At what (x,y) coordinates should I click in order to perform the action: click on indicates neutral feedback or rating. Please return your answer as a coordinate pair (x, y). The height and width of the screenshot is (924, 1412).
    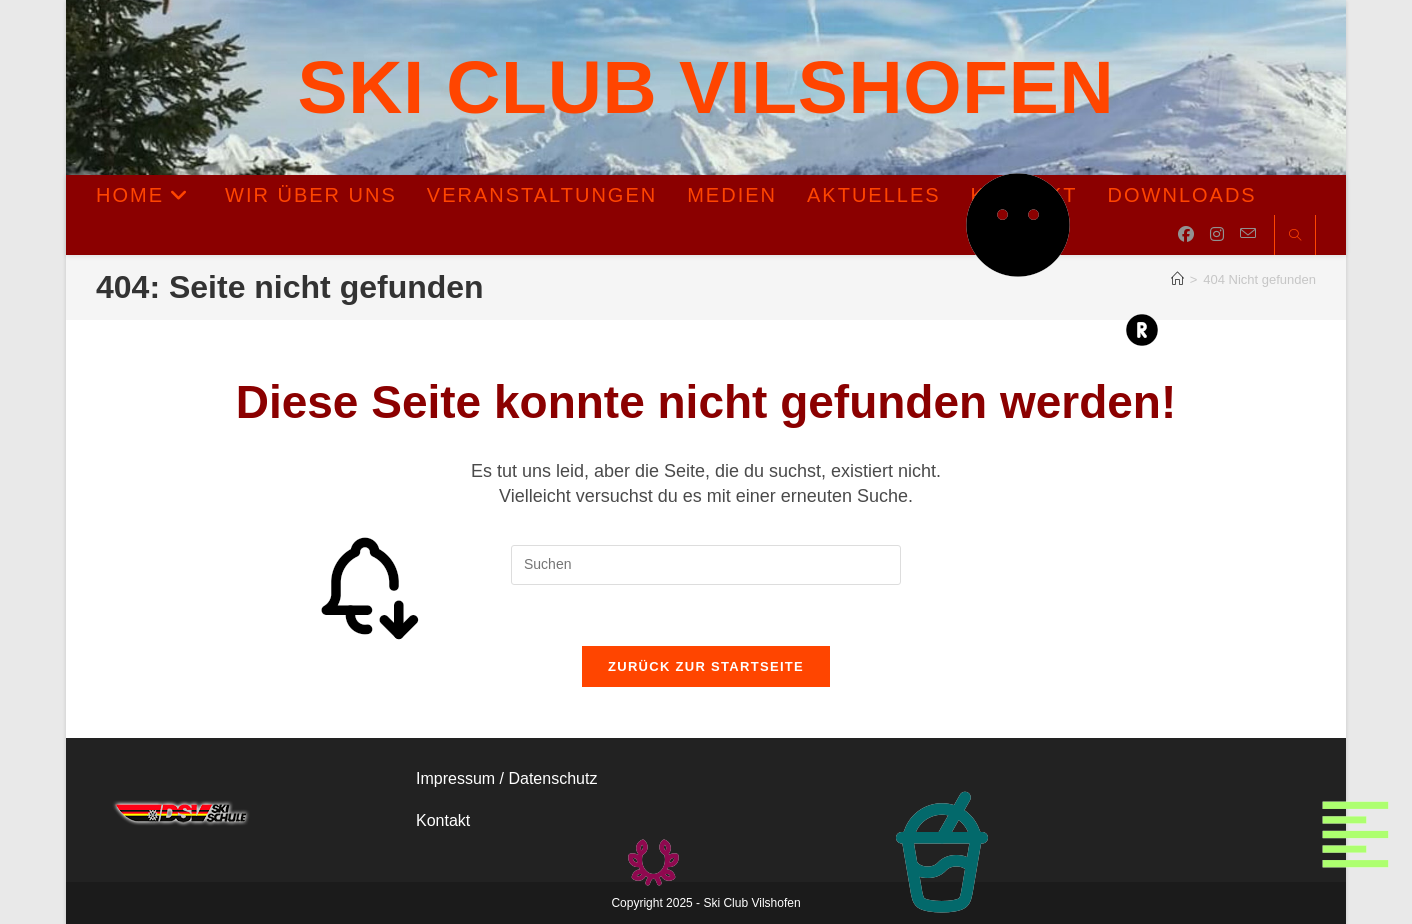
    Looking at the image, I should click on (1018, 225).